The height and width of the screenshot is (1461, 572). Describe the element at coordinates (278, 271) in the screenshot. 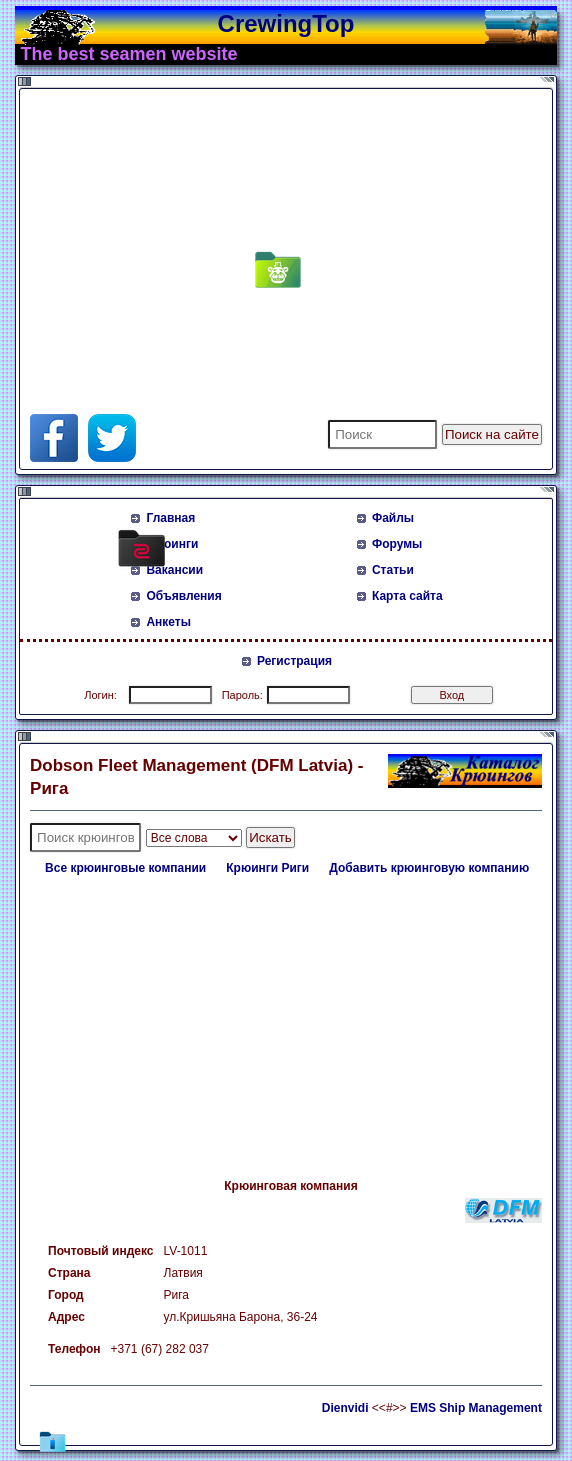

I see `open your Game Jolt games folder` at that location.